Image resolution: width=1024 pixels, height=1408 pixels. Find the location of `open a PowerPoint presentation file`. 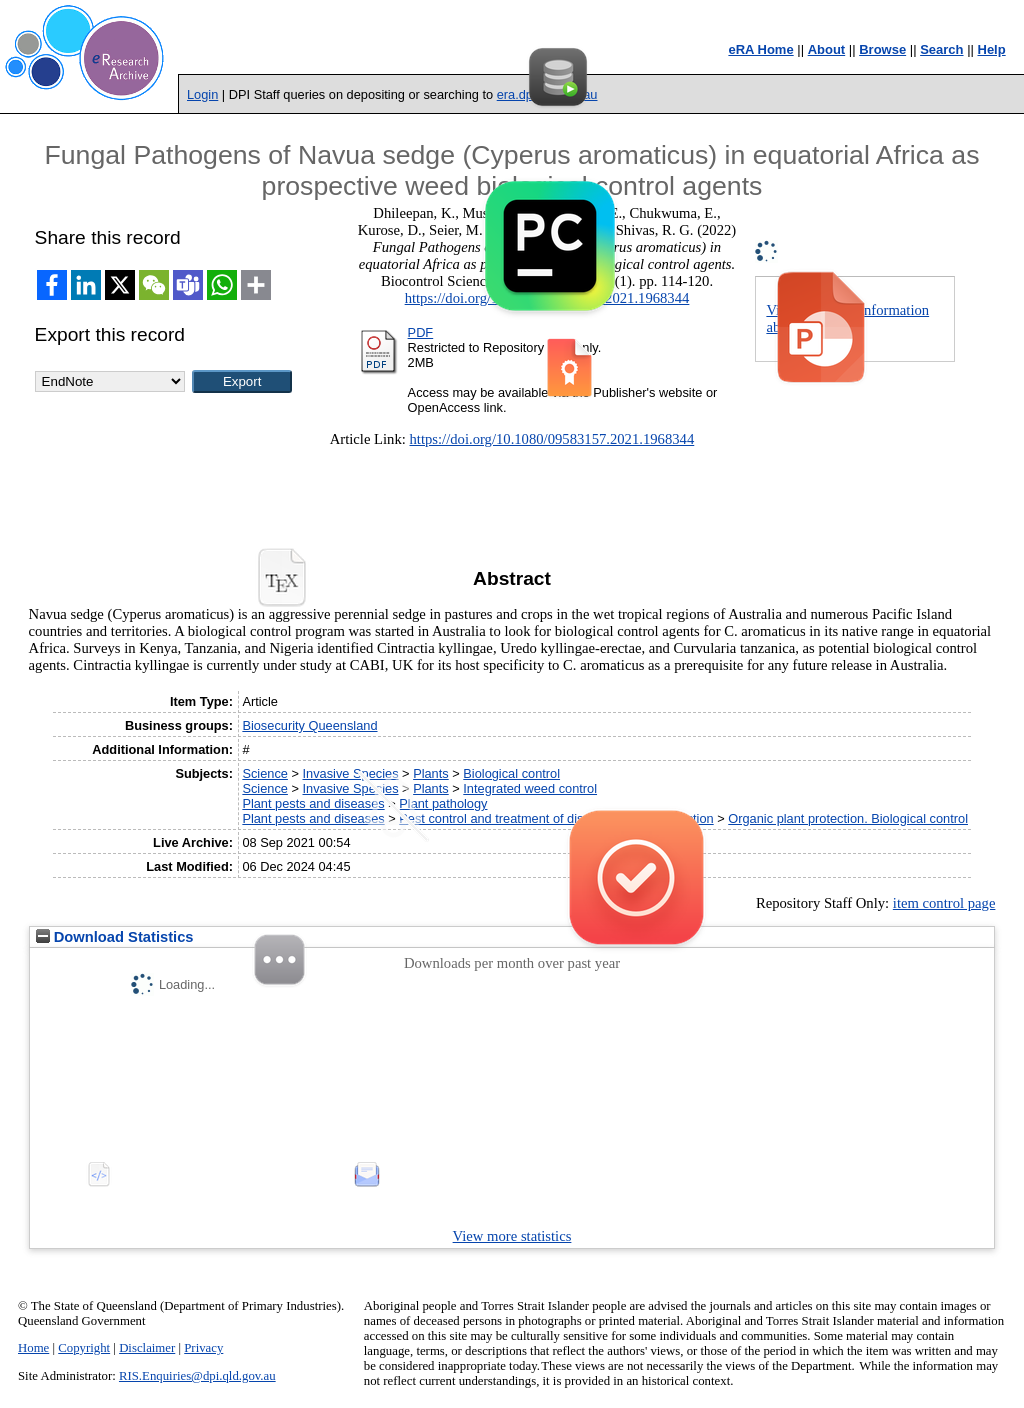

open a PowerPoint presentation file is located at coordinates (821, 327).